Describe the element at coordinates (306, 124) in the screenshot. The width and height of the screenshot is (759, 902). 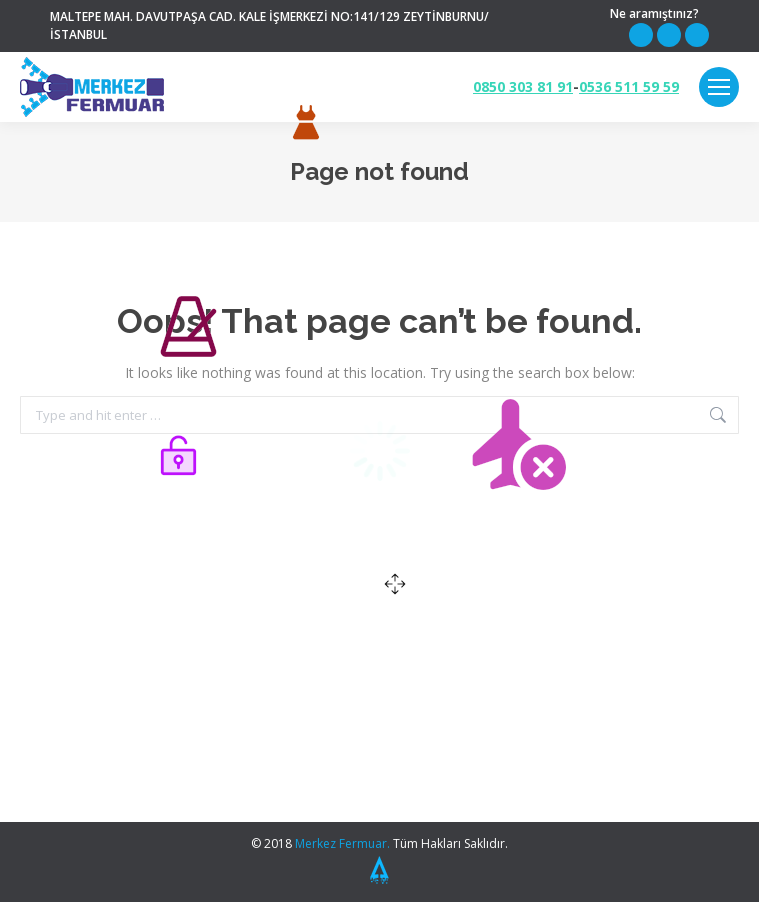
I see `browse women's clothing or dresses` at that location.